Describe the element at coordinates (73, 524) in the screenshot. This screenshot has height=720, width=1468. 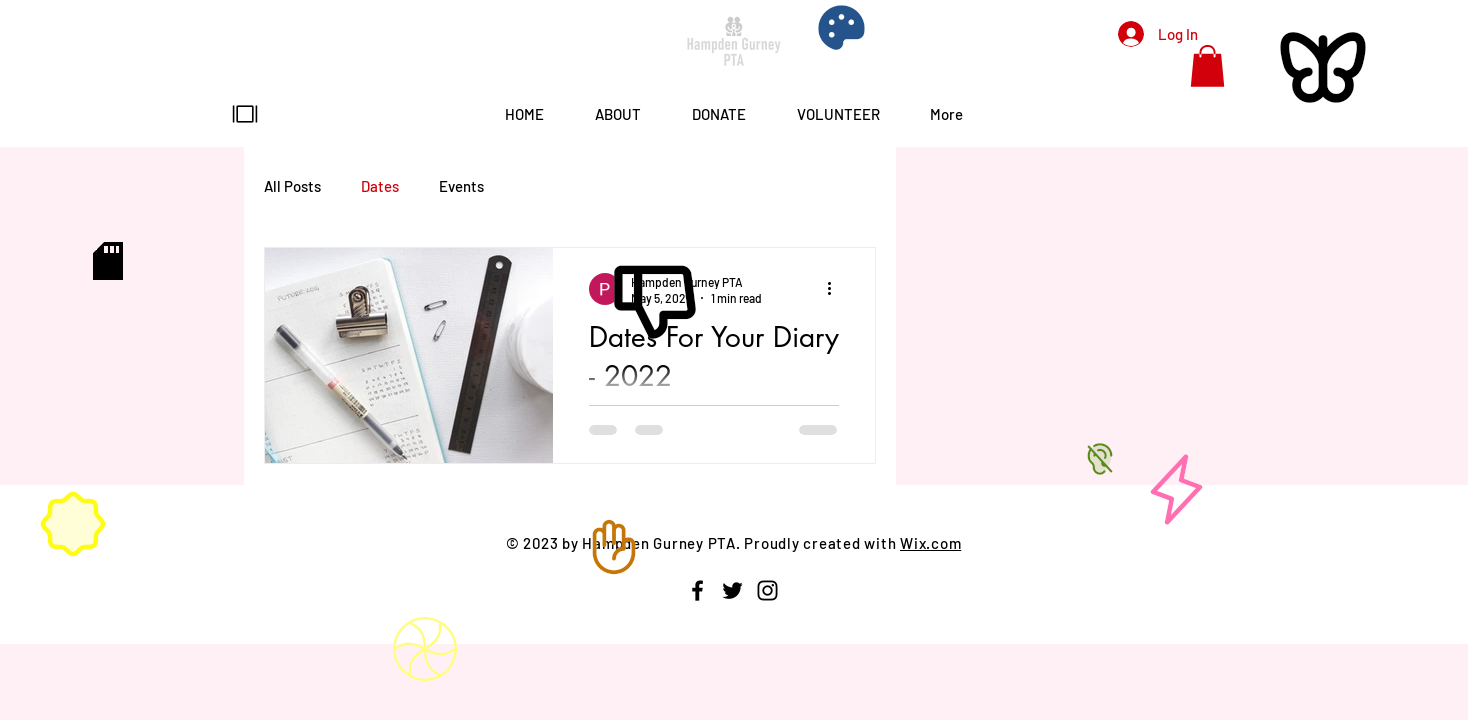
I see `indicates a verified or certified status` at that location.